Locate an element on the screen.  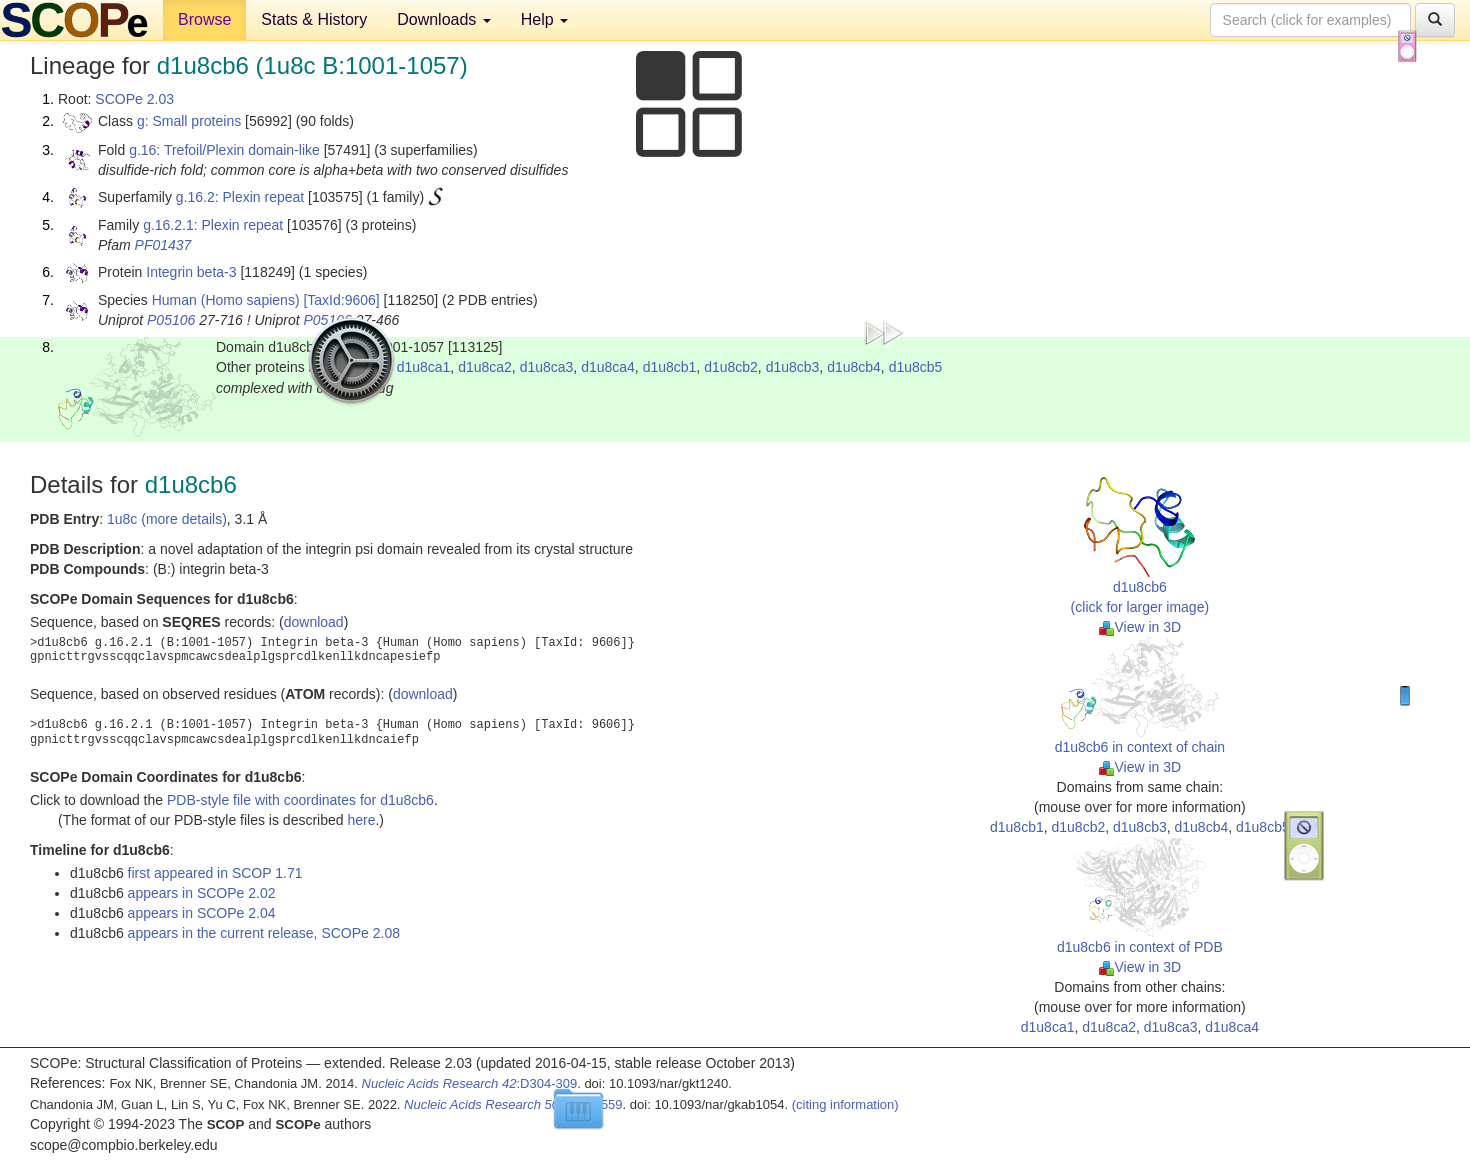
access application preferences or settings is located at coordinates (692, 107).